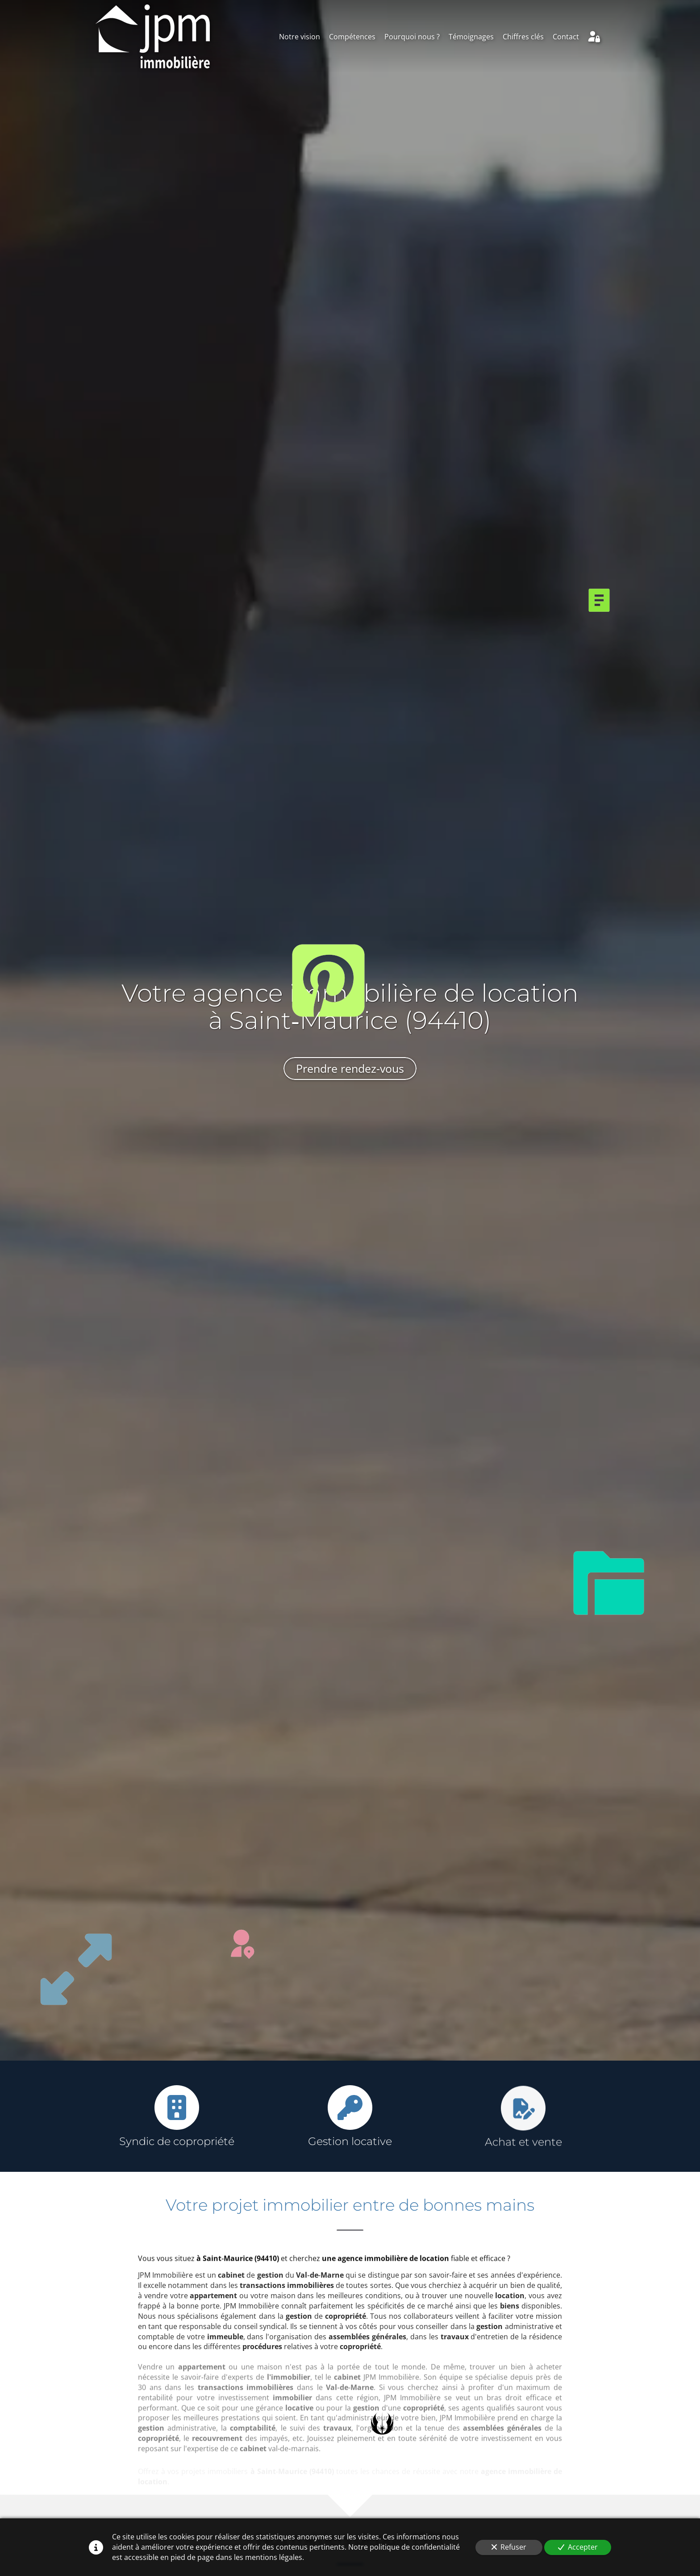 The width and height of the screenshot is (700, 2576). What do you see at coordinates (76, 1969) in the screenshot?
I see `expand to fullscreen mode` at bounding box center [76, 1969].